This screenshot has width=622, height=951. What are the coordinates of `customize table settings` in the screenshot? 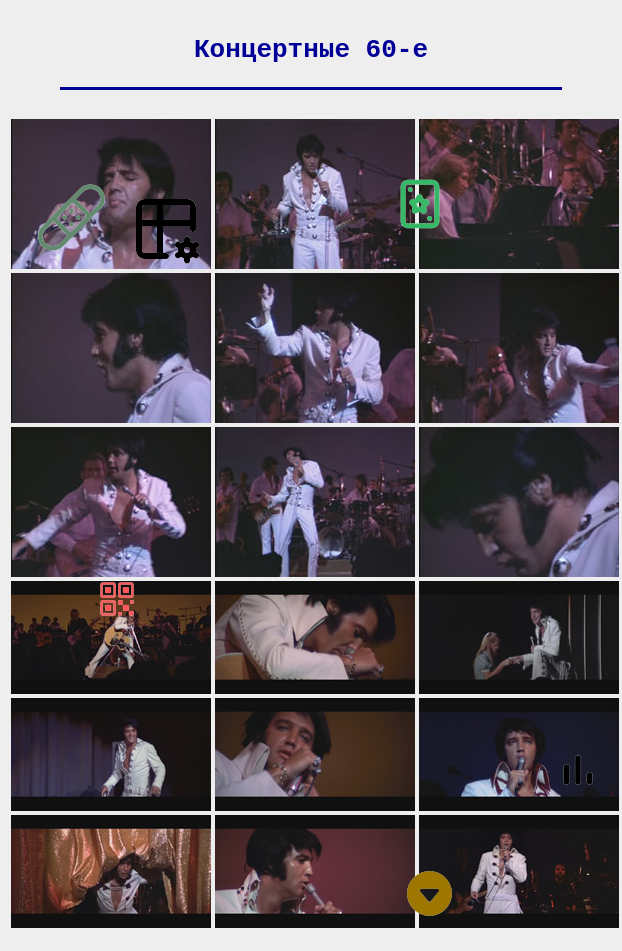 It's located at (166, 229).